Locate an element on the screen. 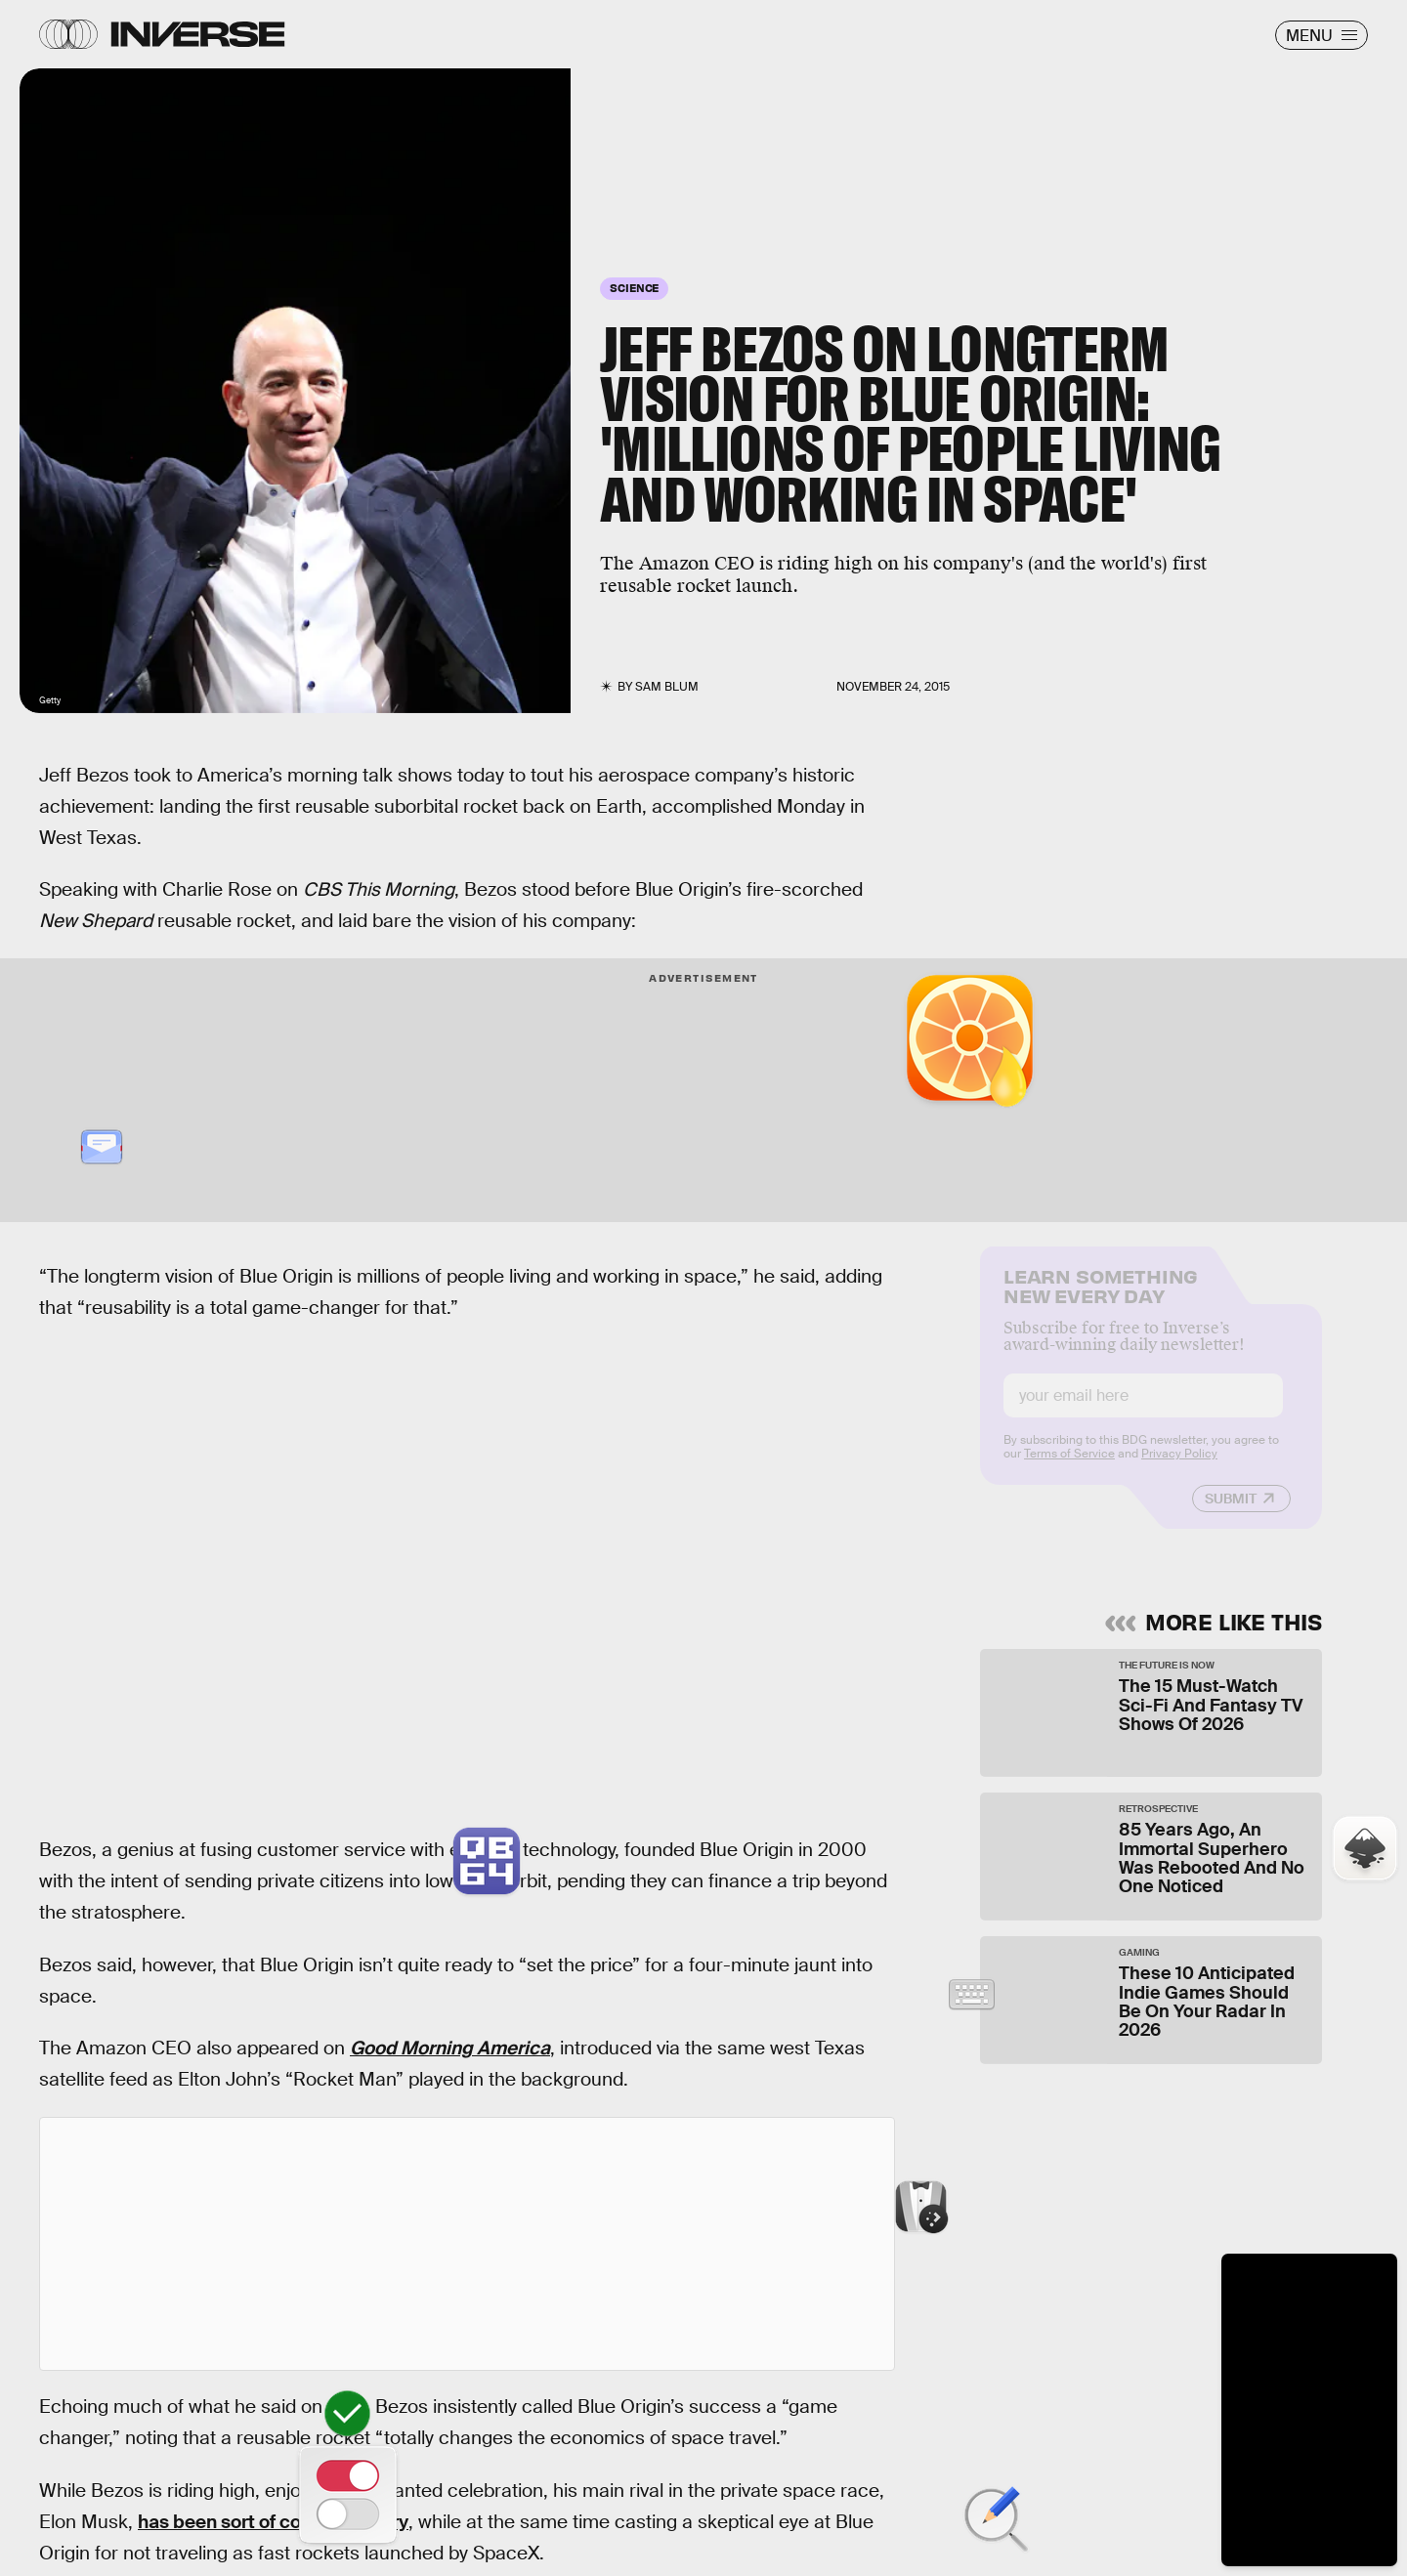  open find and replace tool is located at coordinates (996, 2519).